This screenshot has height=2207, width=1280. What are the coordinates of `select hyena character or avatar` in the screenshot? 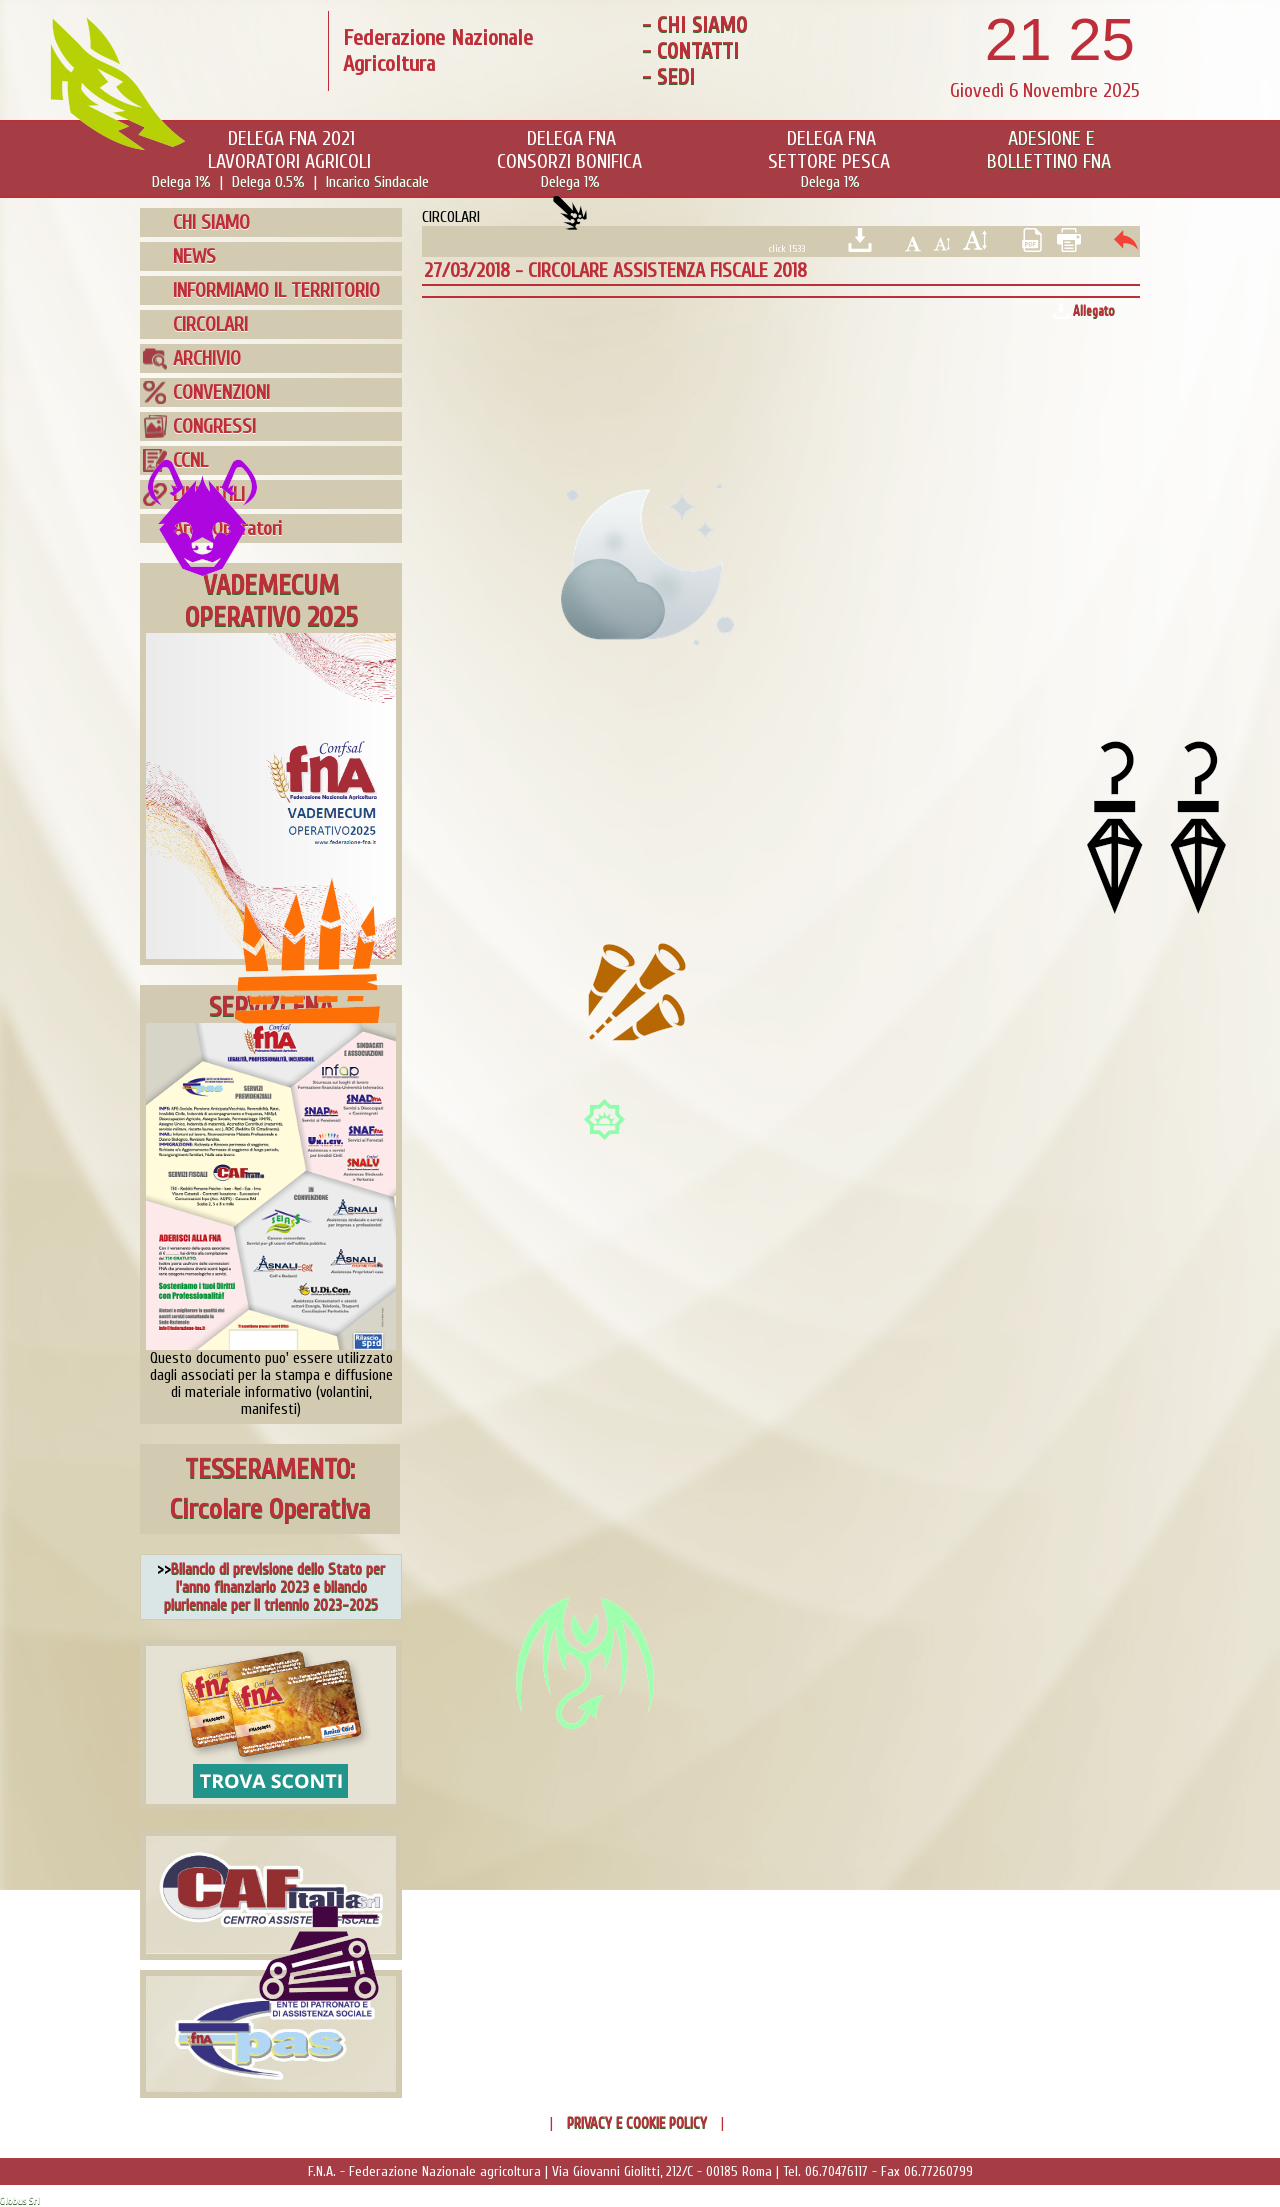 It's located at (202, 518).